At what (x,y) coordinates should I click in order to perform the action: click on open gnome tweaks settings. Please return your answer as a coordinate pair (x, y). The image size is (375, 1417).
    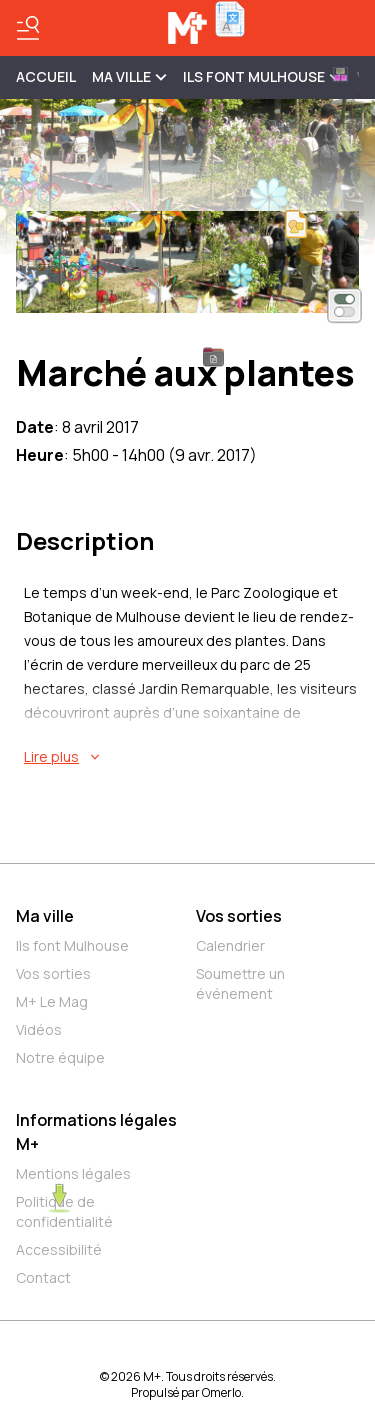
    Looking at the image, I should click on (344, 305).